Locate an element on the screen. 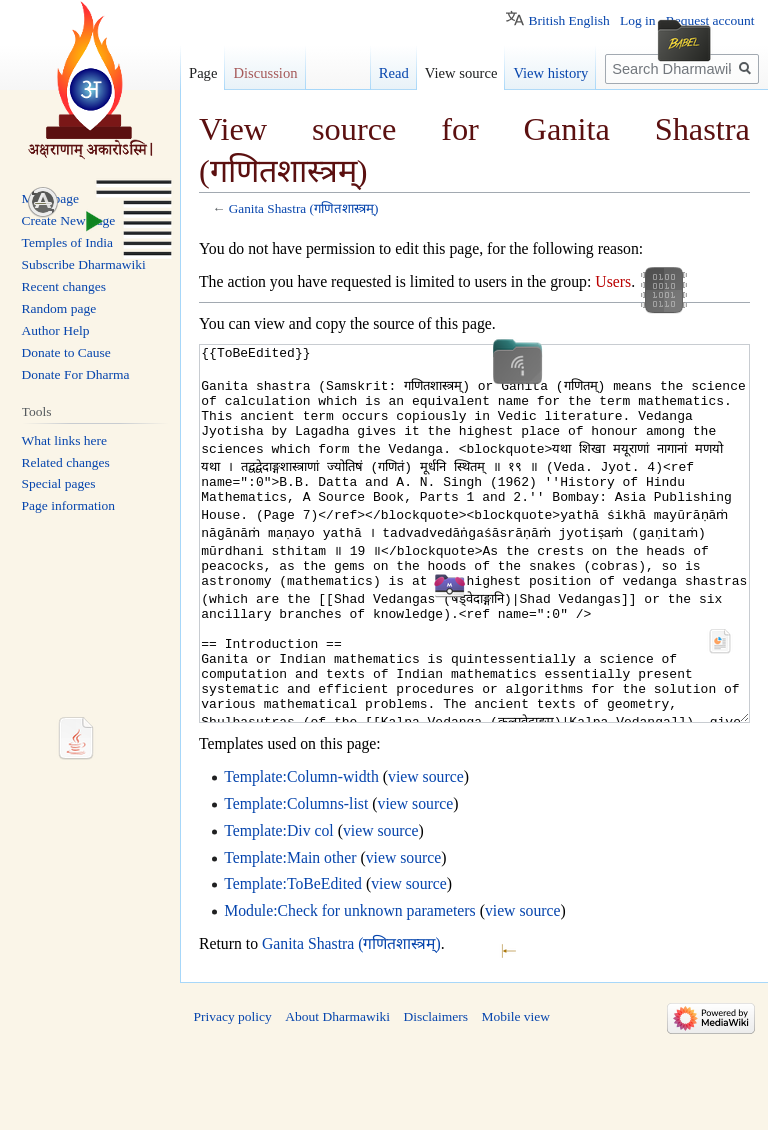 The width and height of the screenshot is (768, 1130). open the software update manager is located at coordinates (43, 202).